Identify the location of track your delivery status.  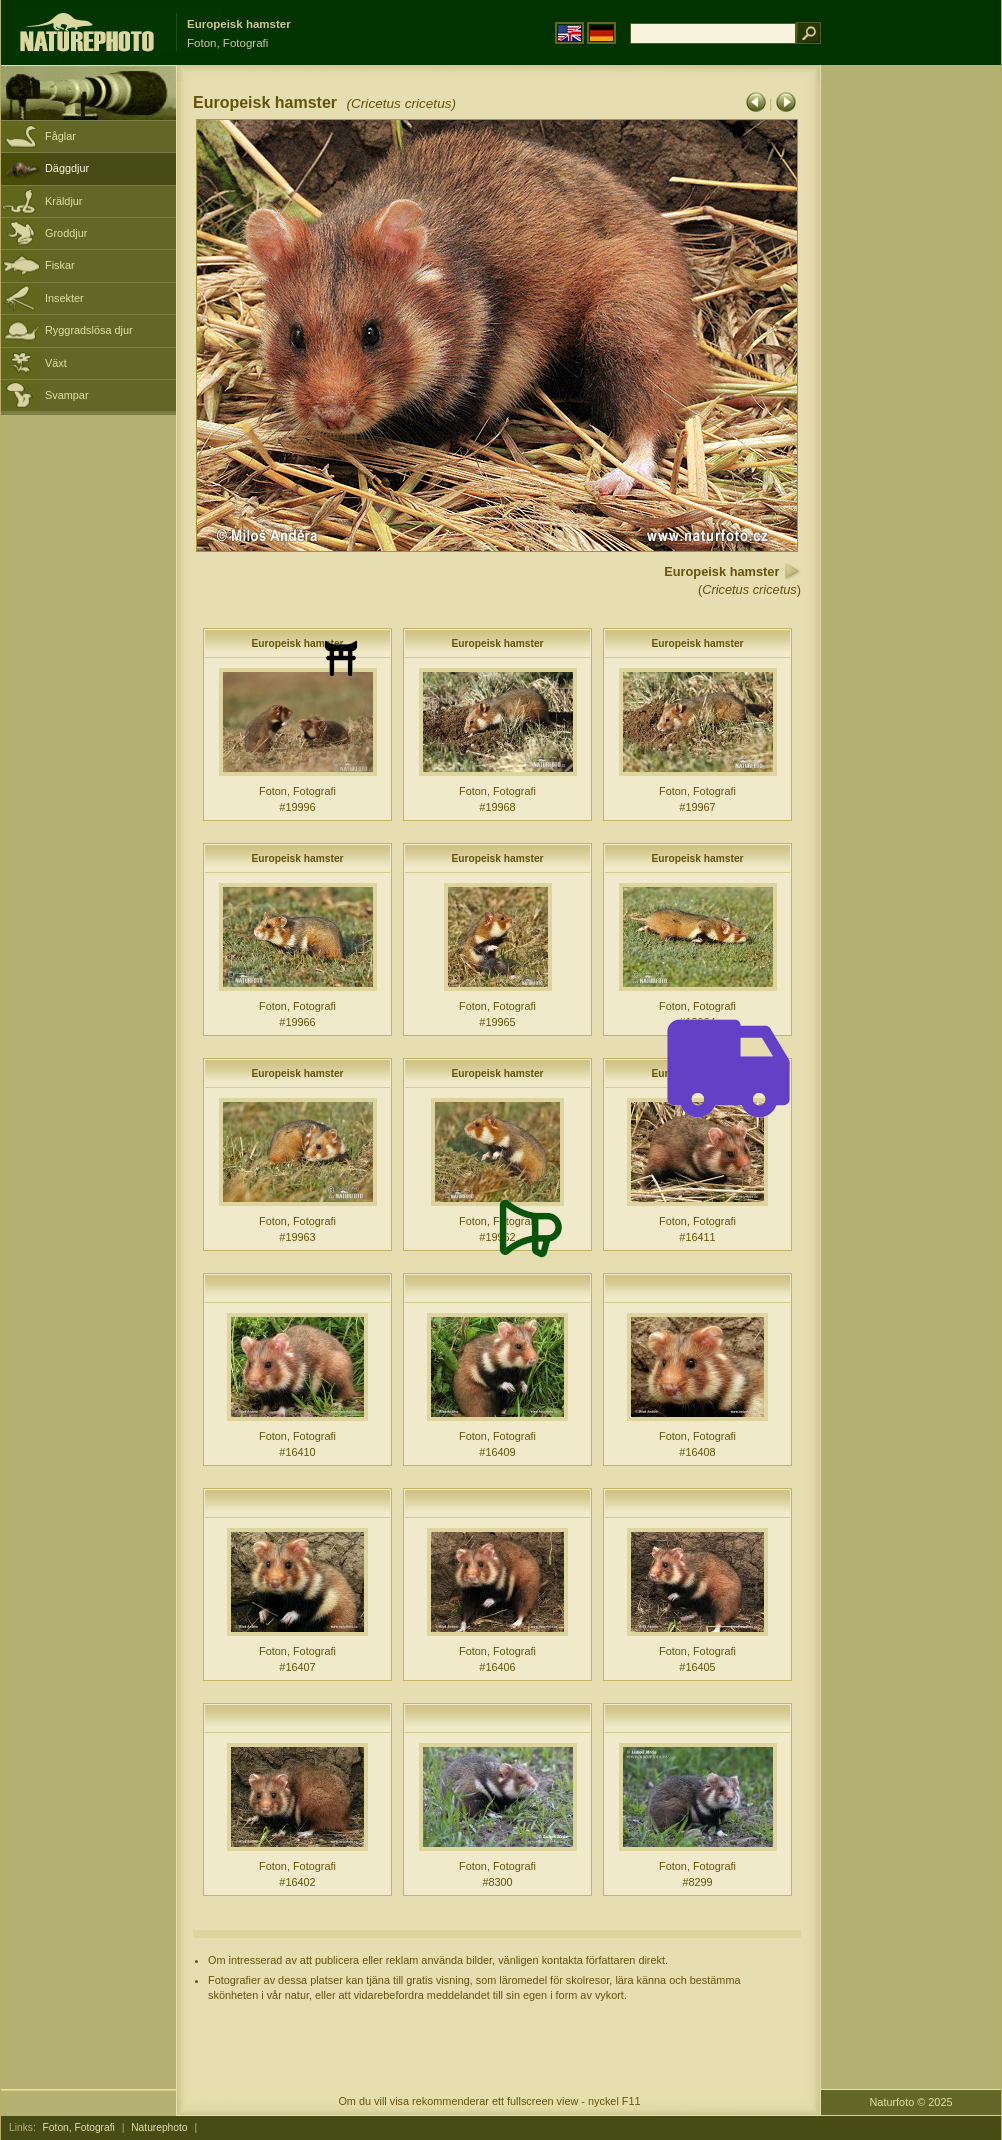
(728, 1068).